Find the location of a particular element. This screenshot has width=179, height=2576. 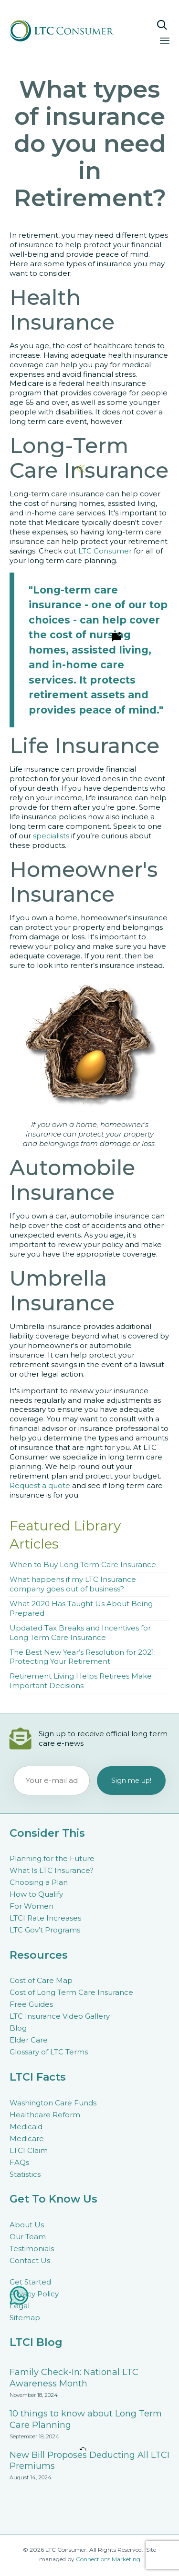

open WhatsApp messaging app is located at coordinates (19, 2295).